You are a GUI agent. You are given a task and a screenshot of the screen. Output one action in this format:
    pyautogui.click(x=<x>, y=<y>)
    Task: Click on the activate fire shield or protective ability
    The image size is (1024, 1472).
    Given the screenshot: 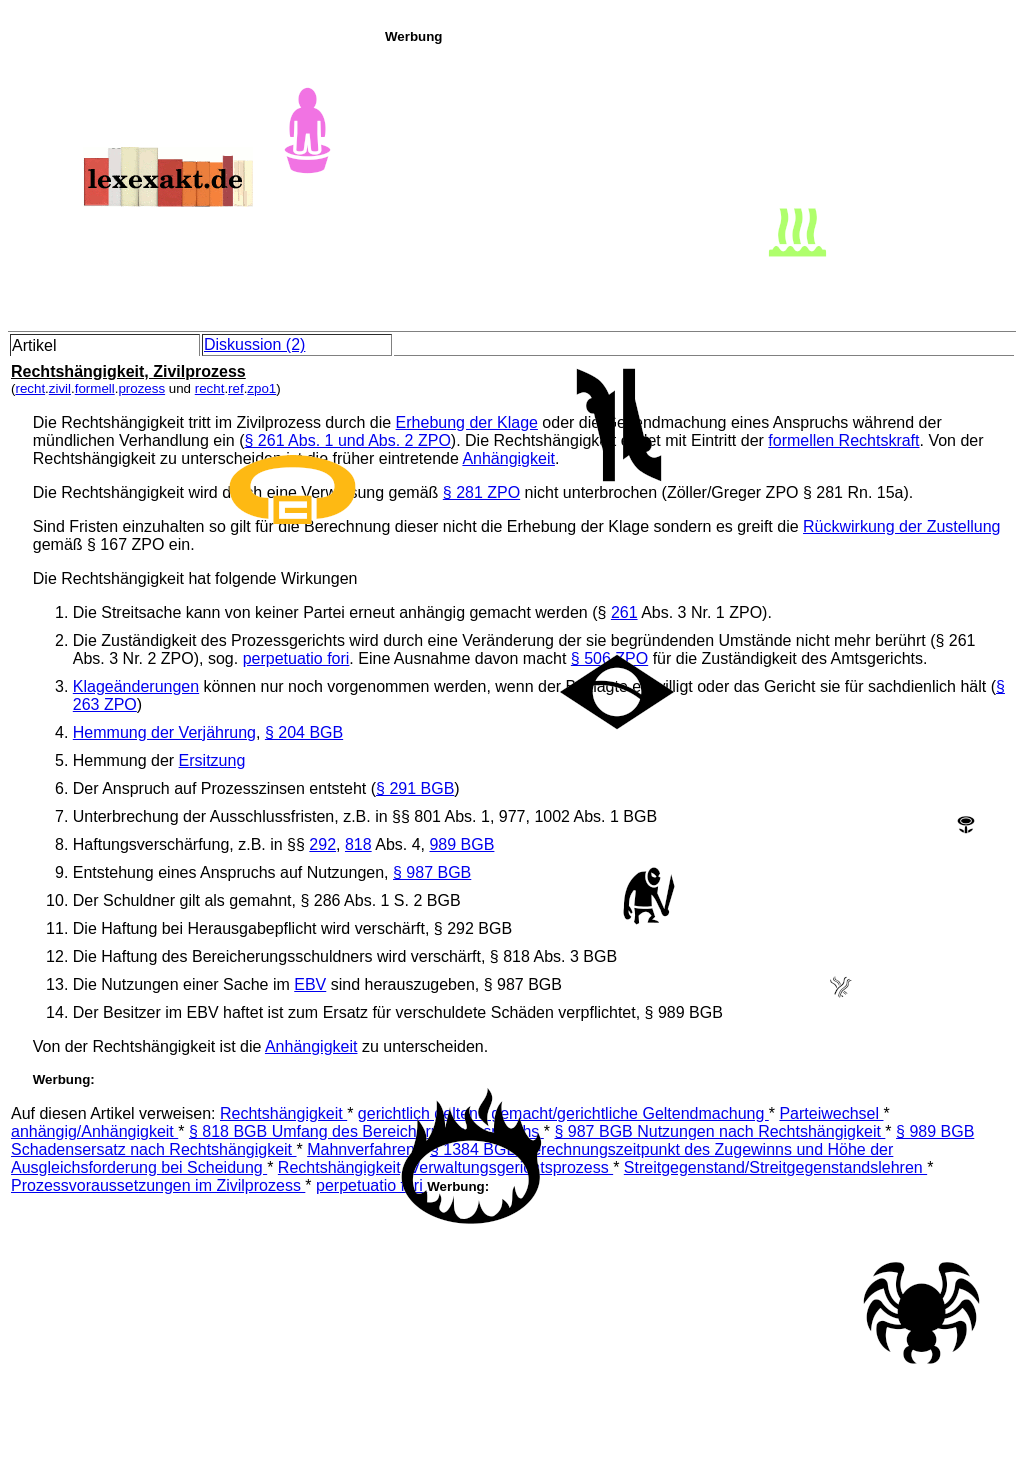 What is the action you would take?
    pyautogui.click(x=471, y=1158)
    